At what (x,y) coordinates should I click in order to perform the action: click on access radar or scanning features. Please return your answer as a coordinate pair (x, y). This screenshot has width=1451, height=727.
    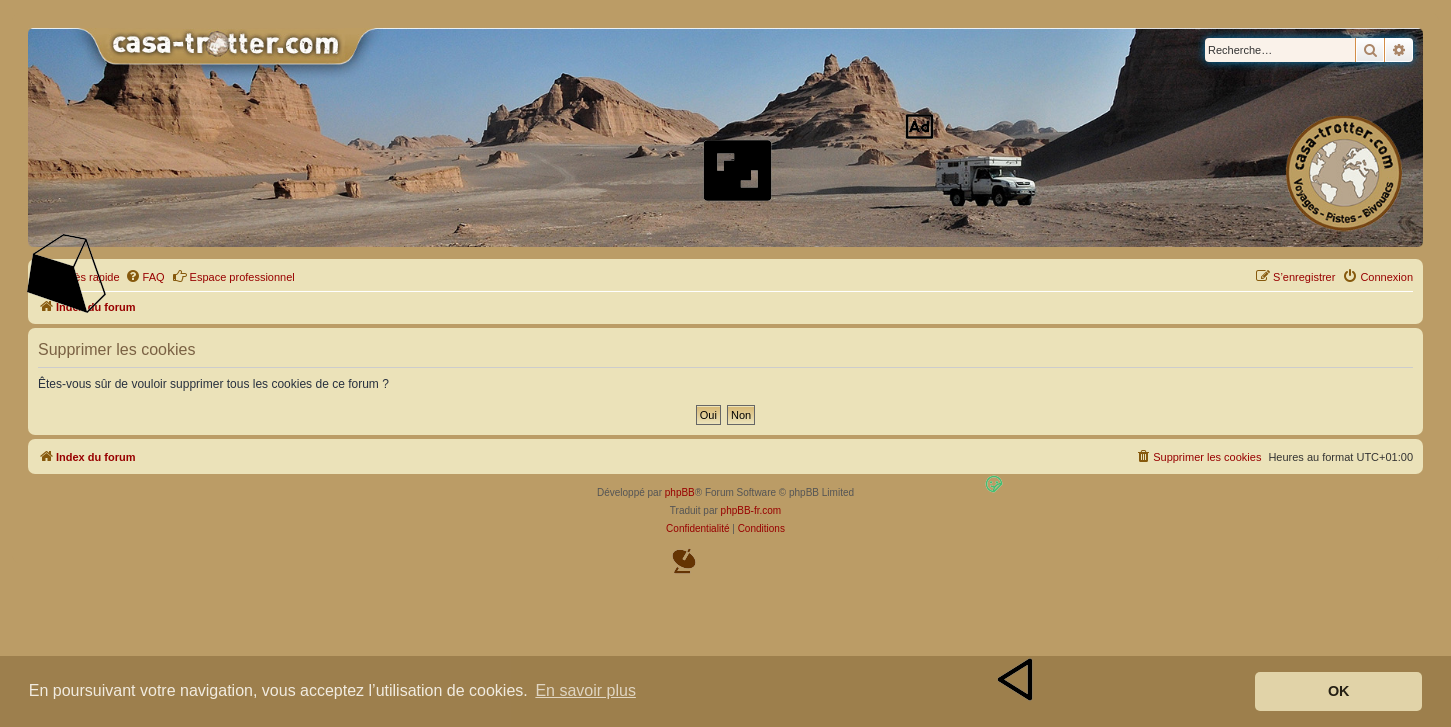
    Looking at the image, I should click on (684, 561).